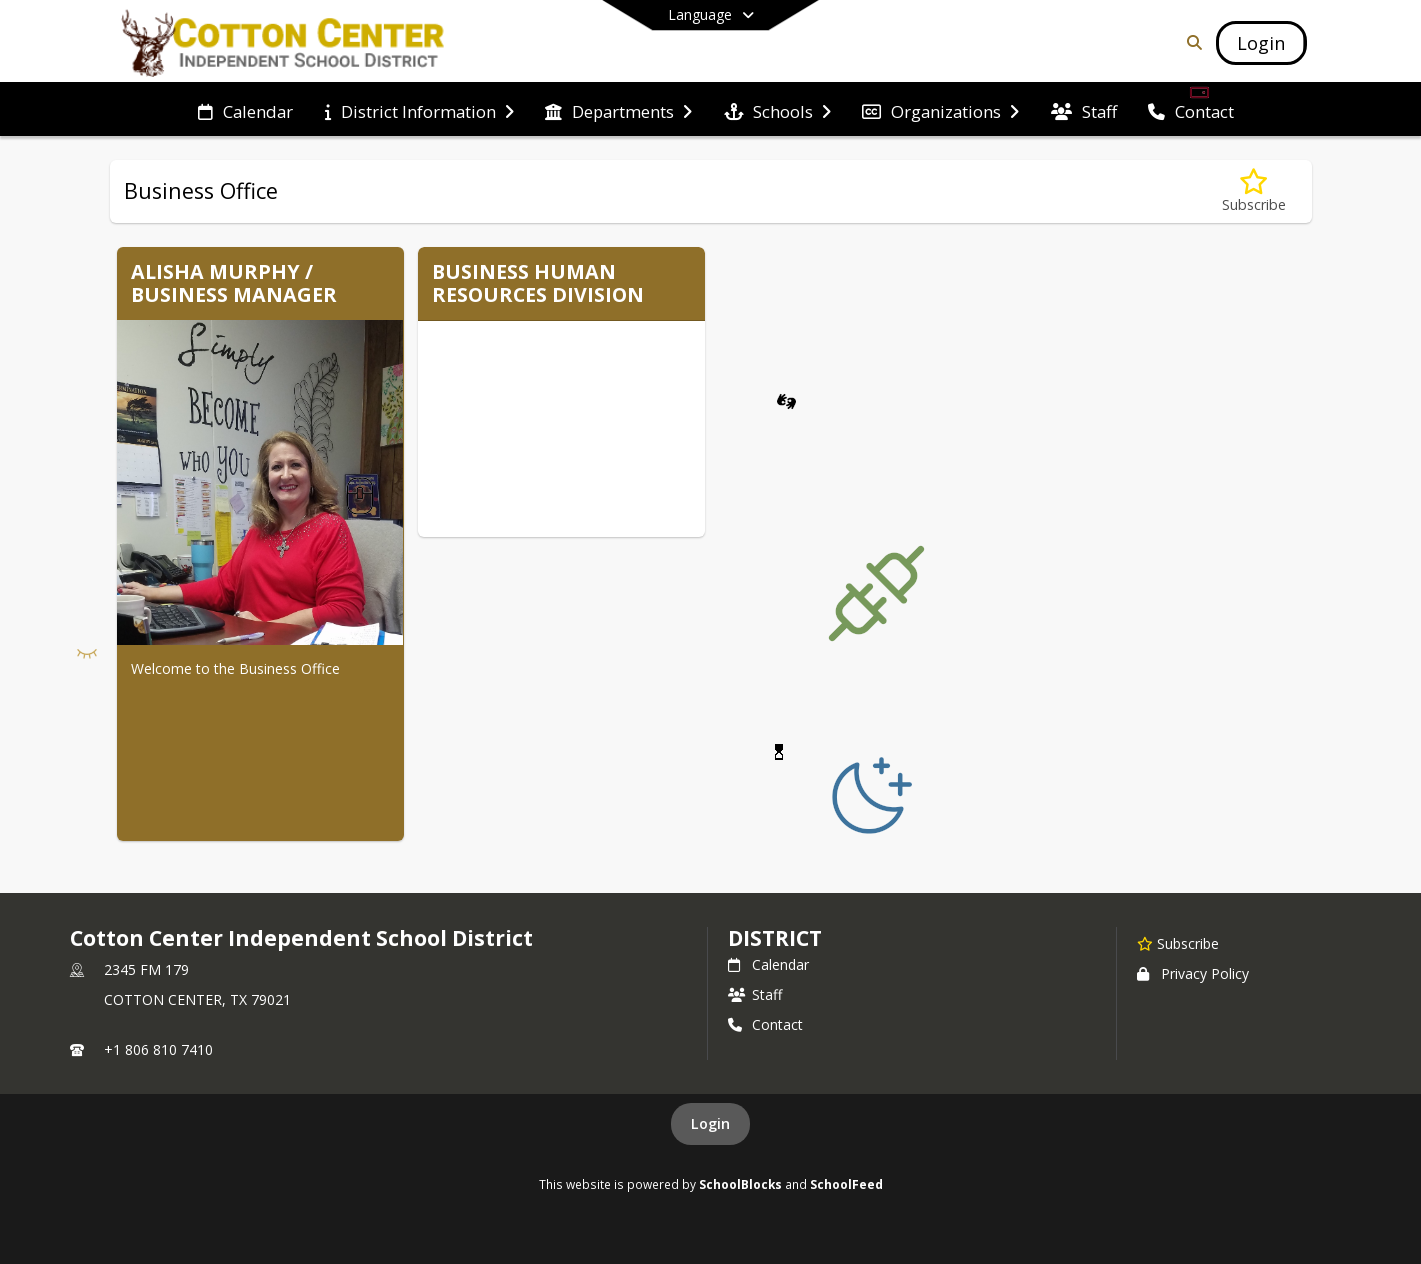  What do you see at coordinates (786, 401) in the screenshot?
I see `request ASL interpretation services` at bounding box center [786, 401].